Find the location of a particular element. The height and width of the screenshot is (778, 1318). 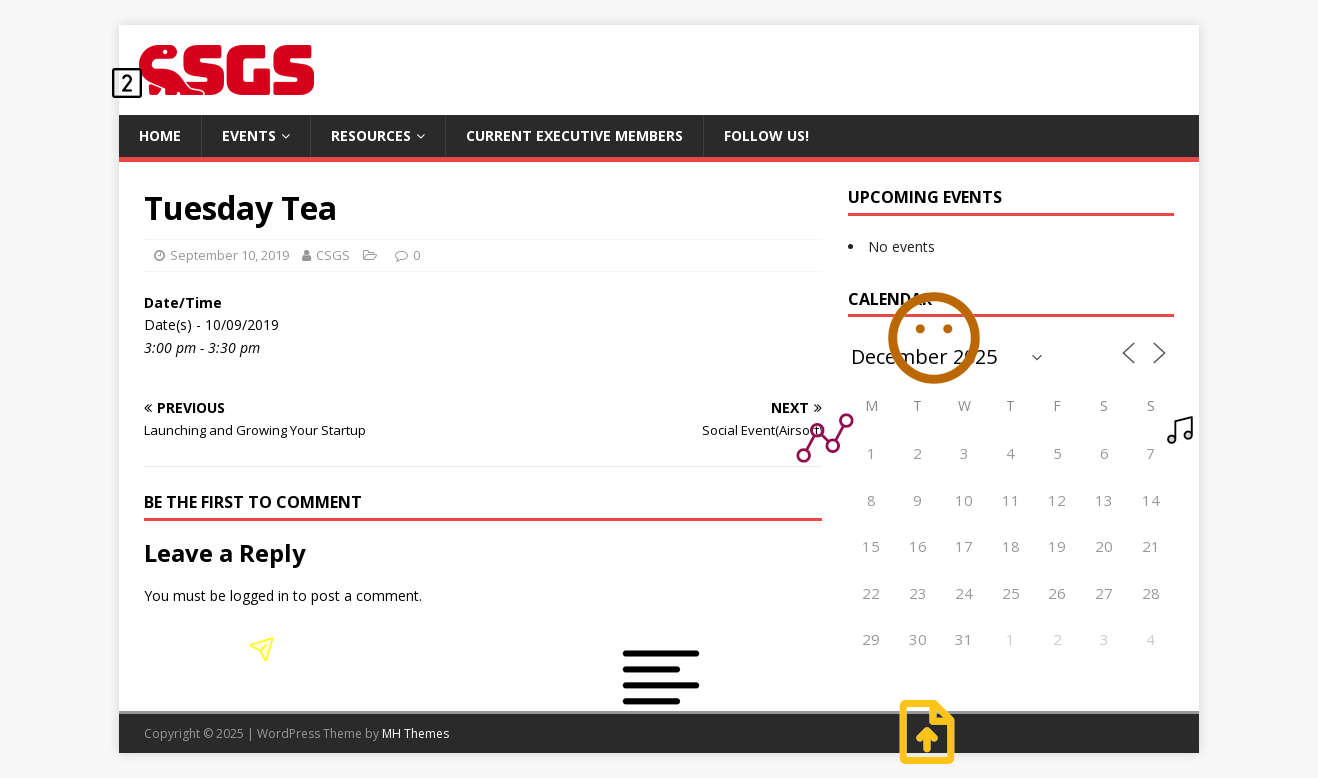

indicates a neutral or undecided mood state is located at coordinates (934, 338).